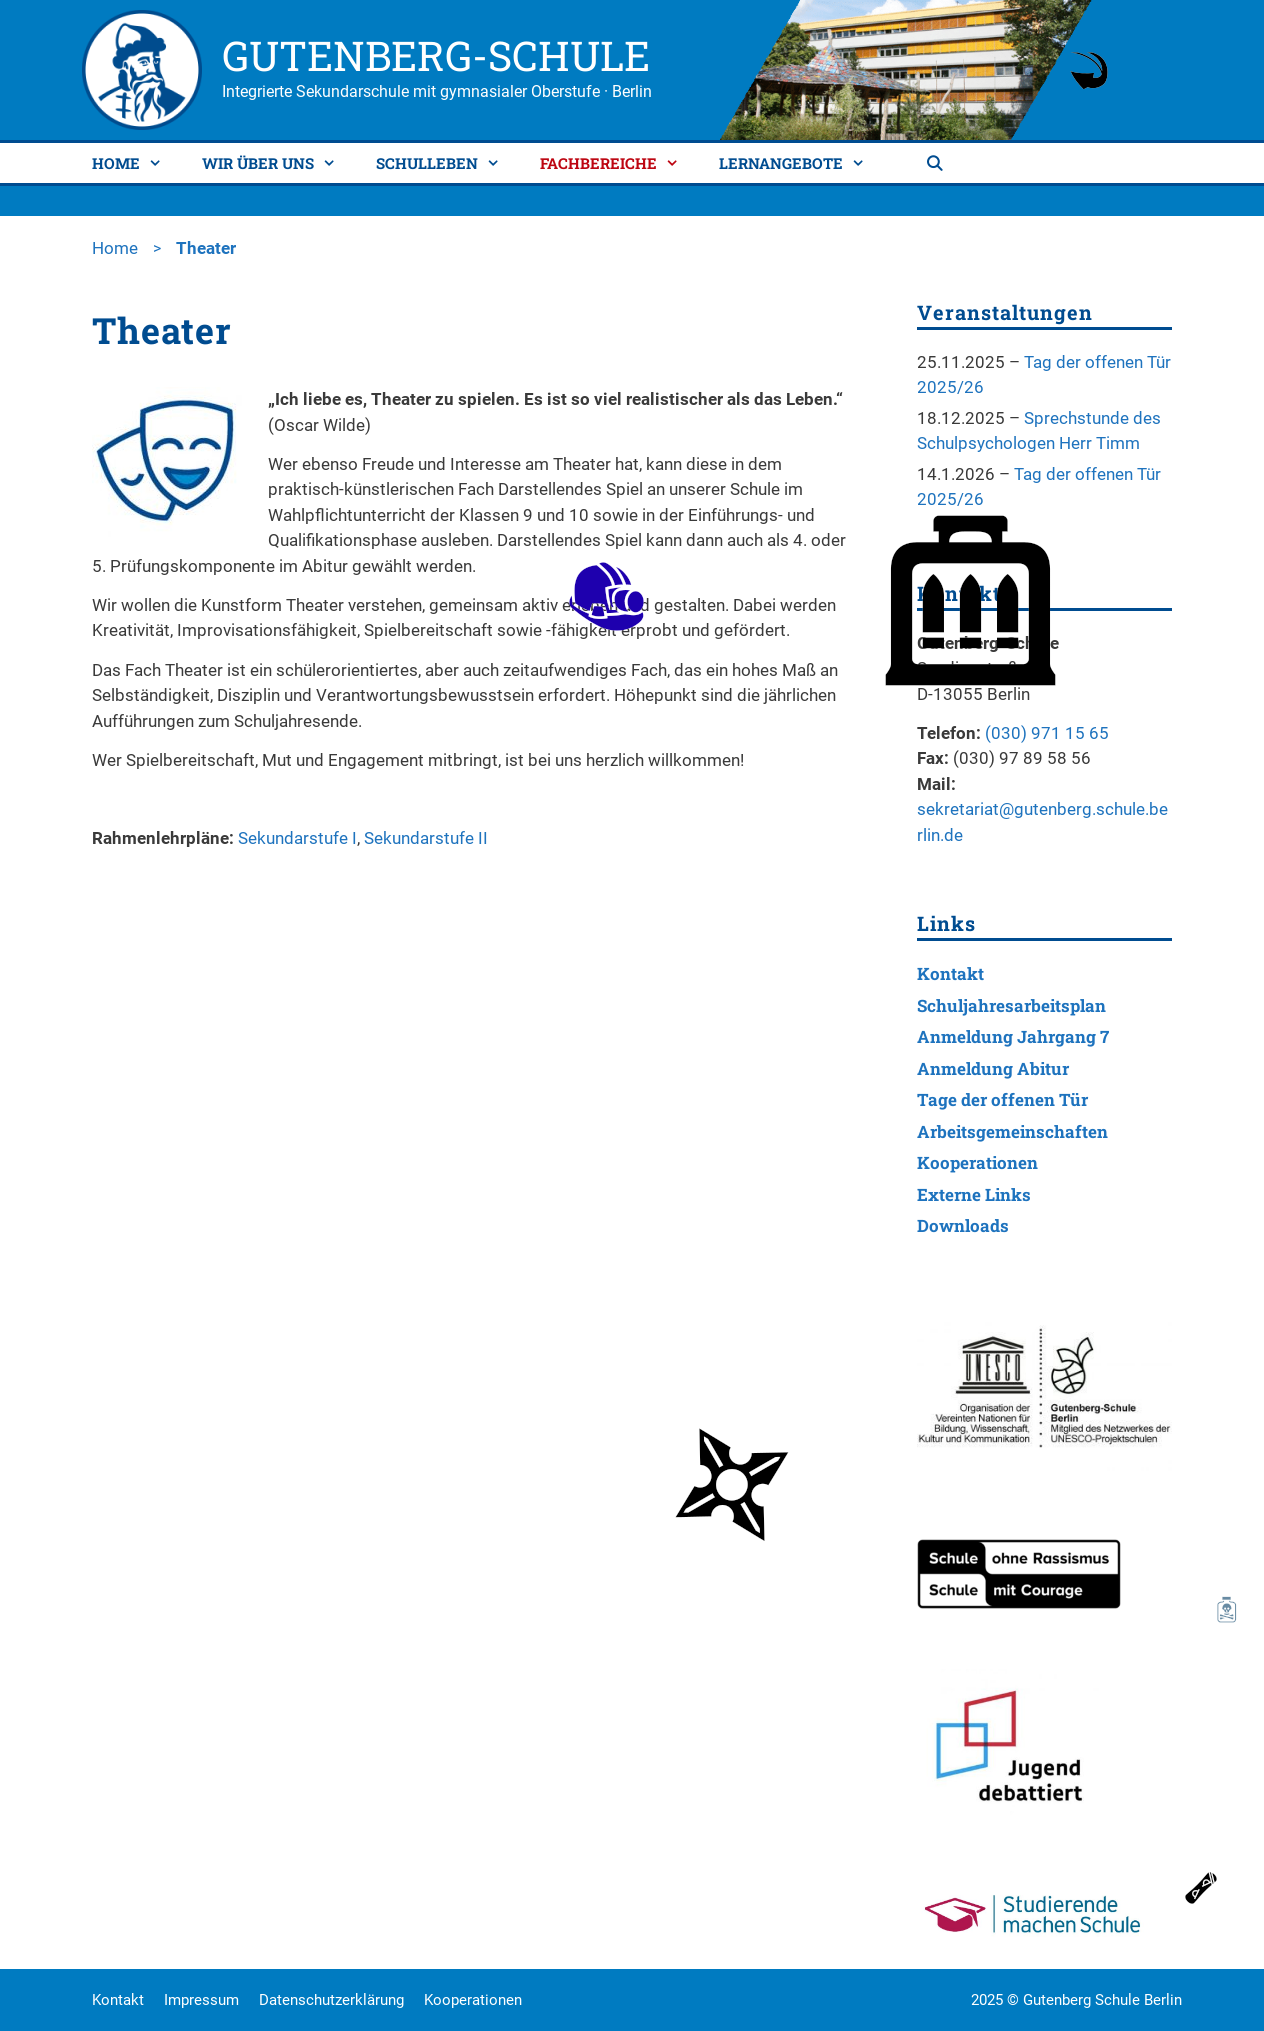 The width and height of the screenshot is (1264, 2031). What do you see at coordinates (1201, 1888) in the screenshot?
I see `access snowboarding or winter sports content` at bounding box center [1201, 1888].